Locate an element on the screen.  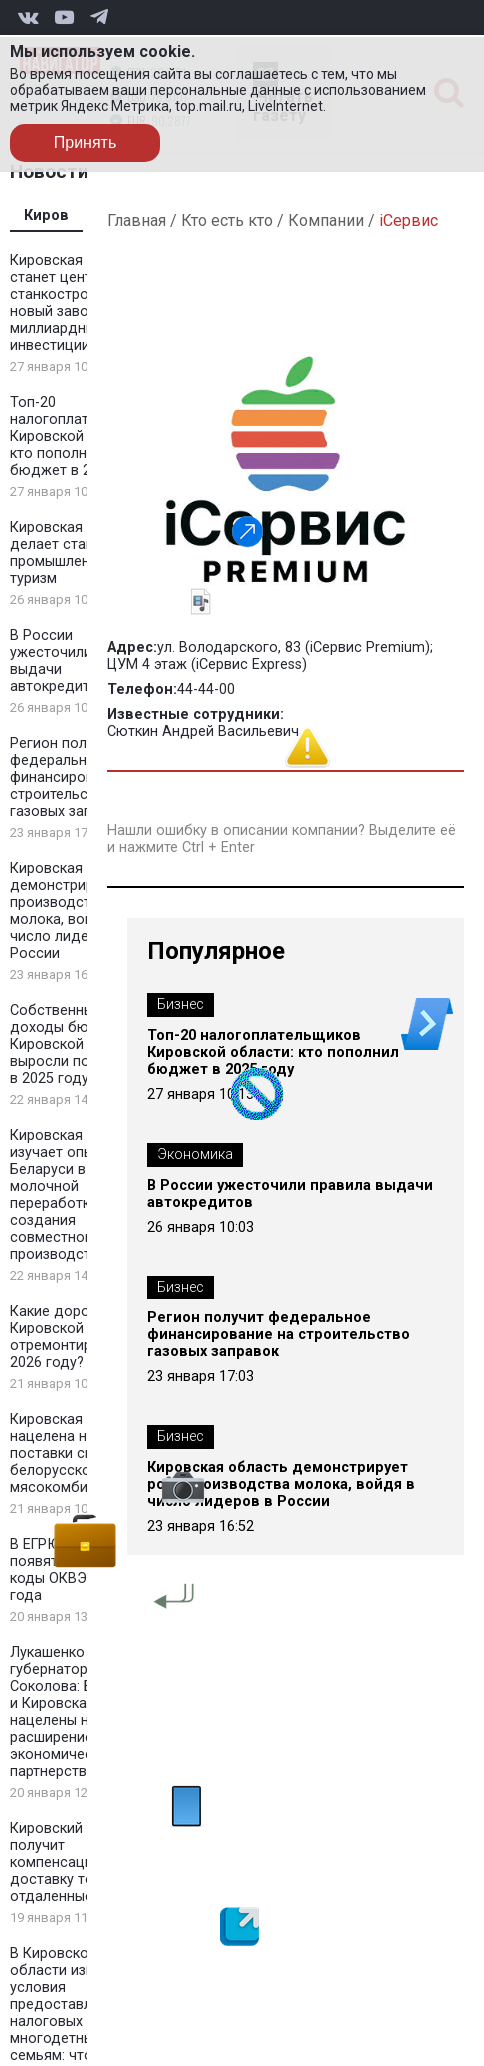
indicates access denied or permission blocked is located at coordinates (257, 1094).